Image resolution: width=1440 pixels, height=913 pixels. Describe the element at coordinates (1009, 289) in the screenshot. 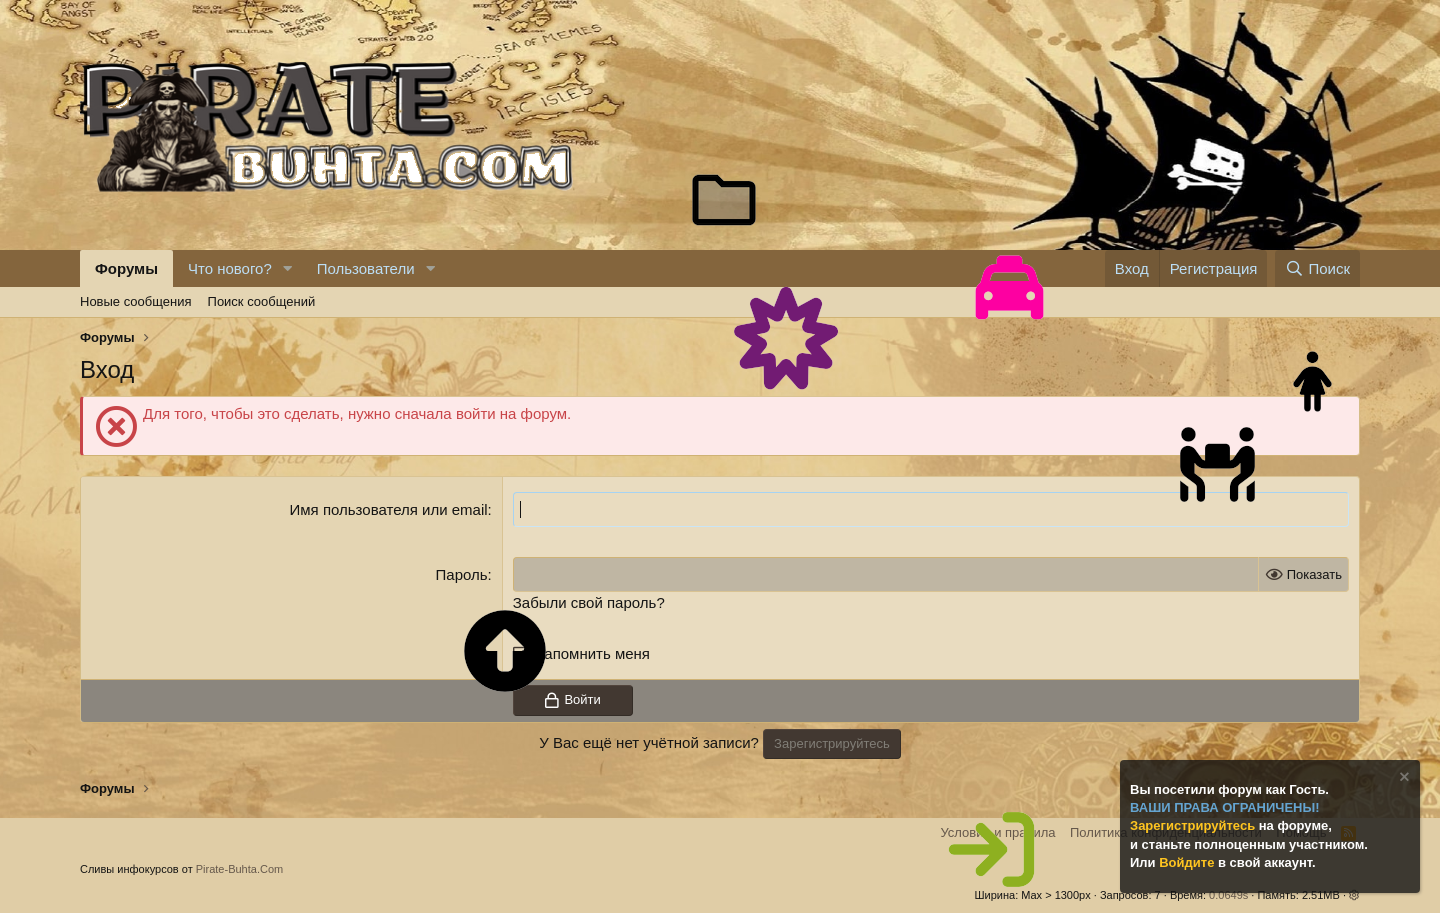

I see `request a taxi or cab ride` at that location.